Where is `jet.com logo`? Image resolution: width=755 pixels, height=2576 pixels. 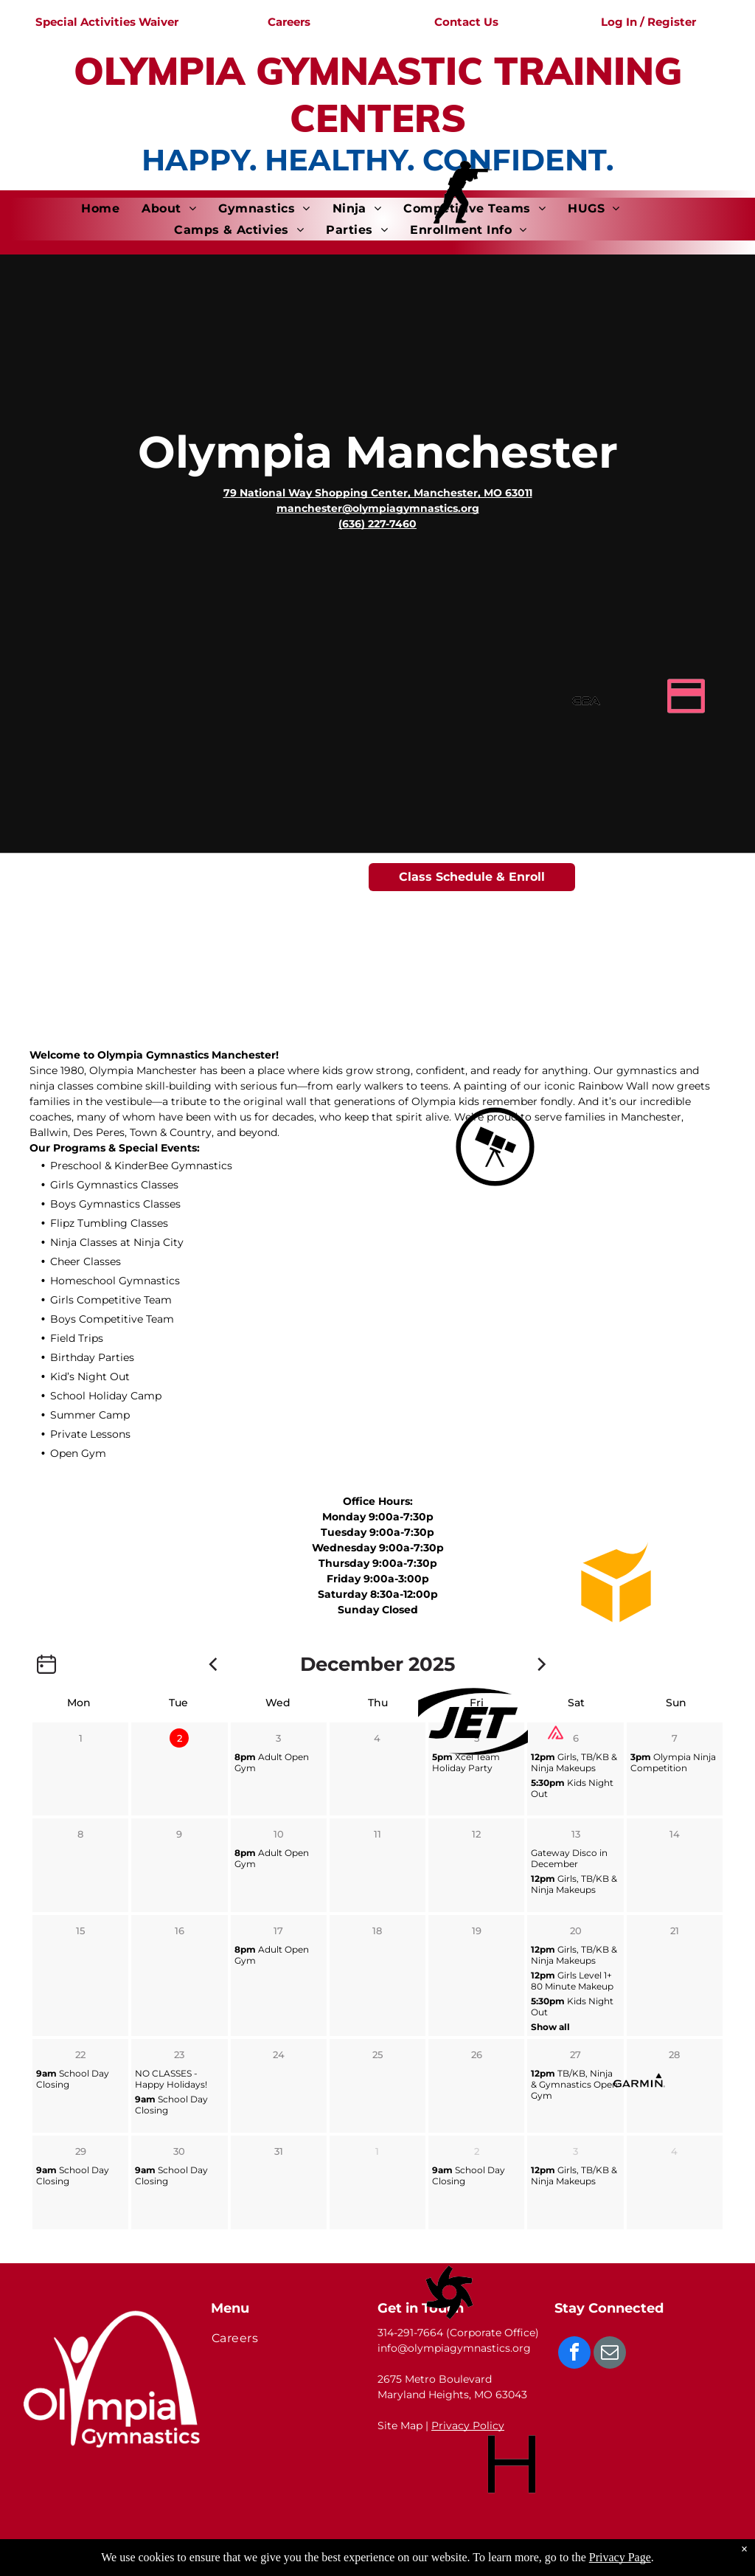
jet.com logo is located at coordinates (473, 1721).